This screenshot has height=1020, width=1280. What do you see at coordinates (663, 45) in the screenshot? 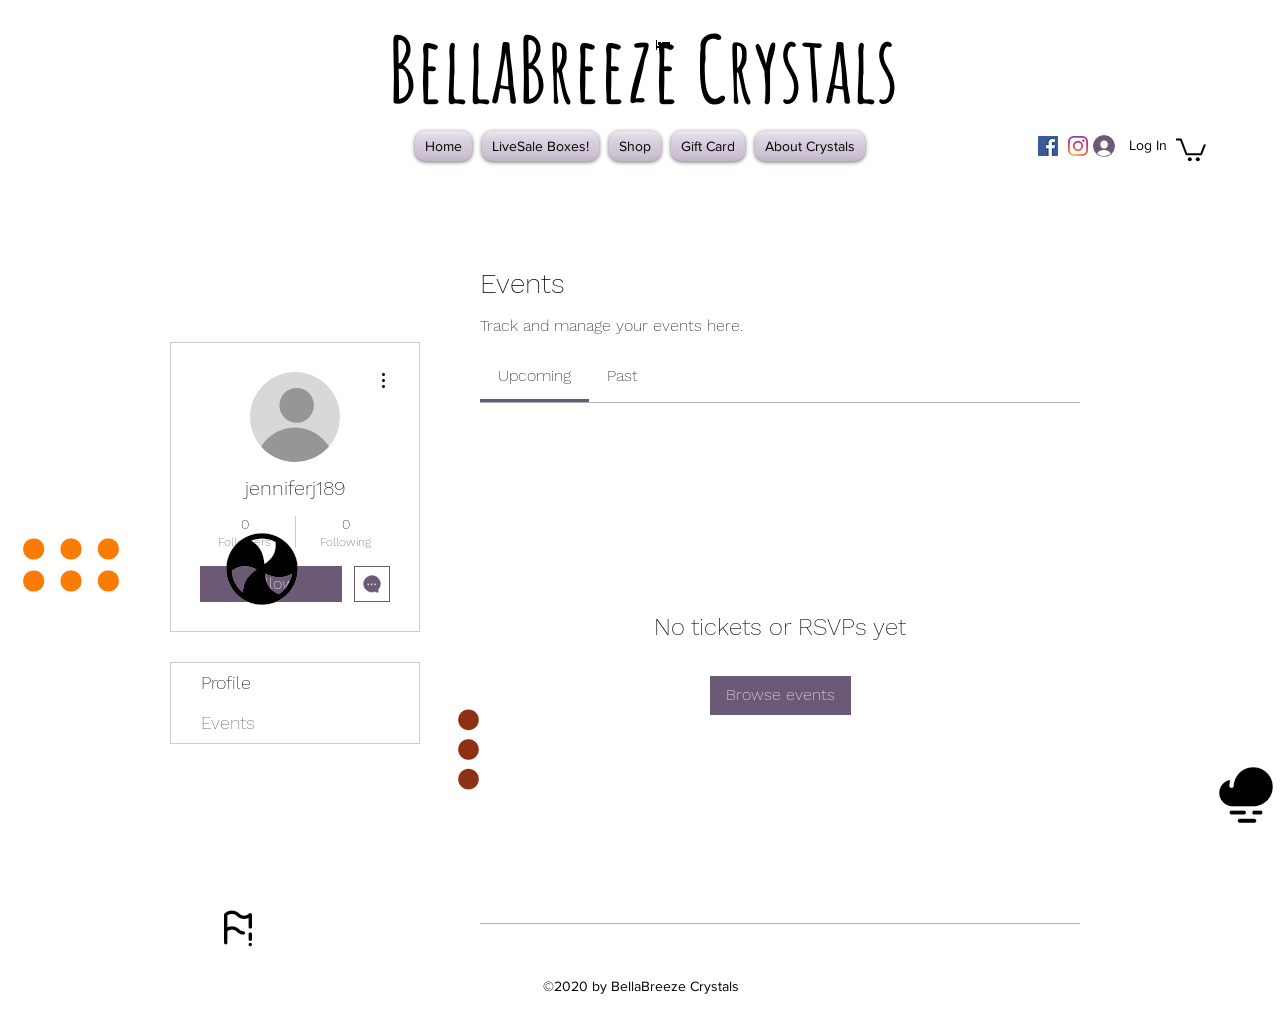
I see `find nearby hotels or accommodations` at bounding box center [663, 45].